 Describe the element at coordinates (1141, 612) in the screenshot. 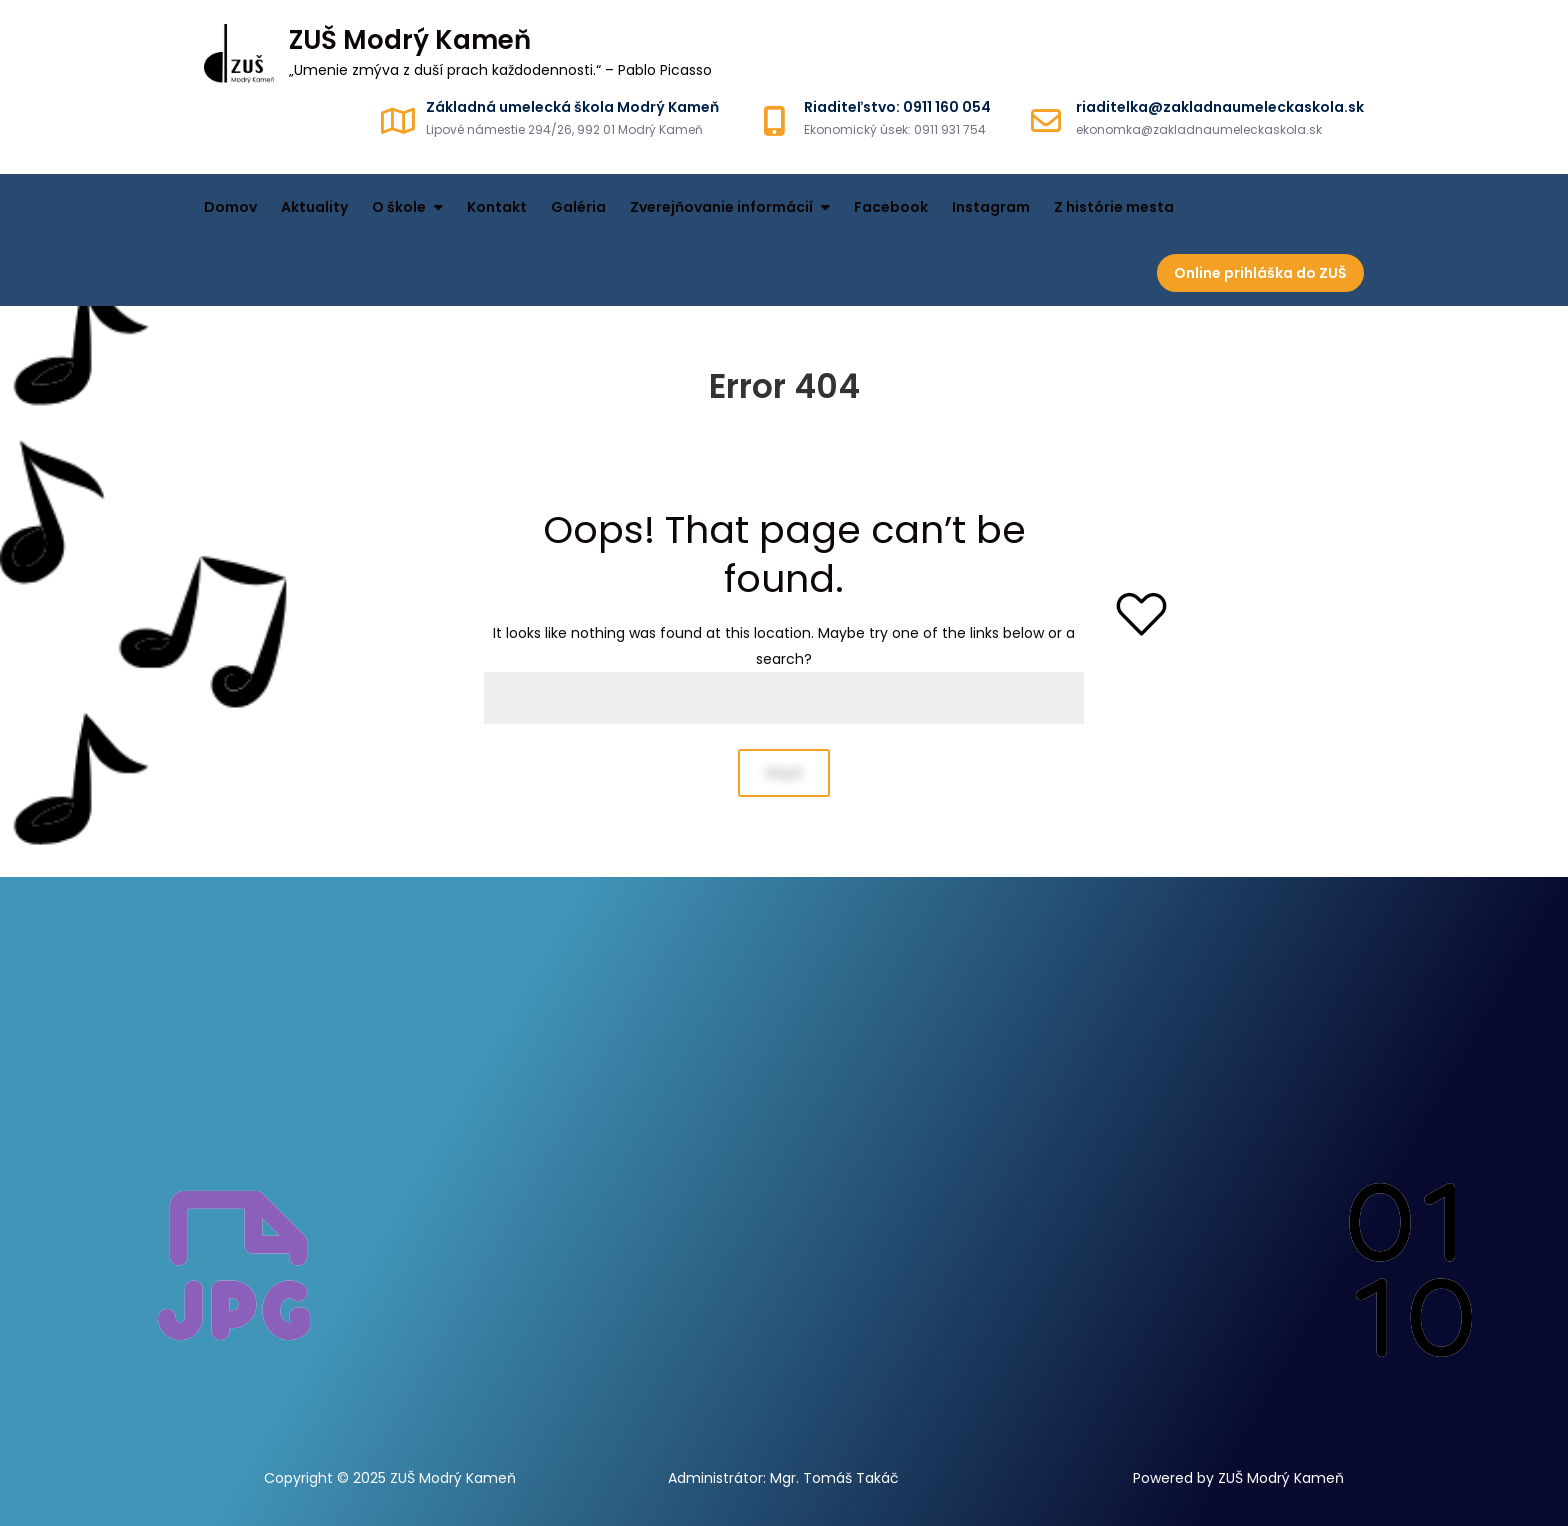

I see `add to favorites` at that location.